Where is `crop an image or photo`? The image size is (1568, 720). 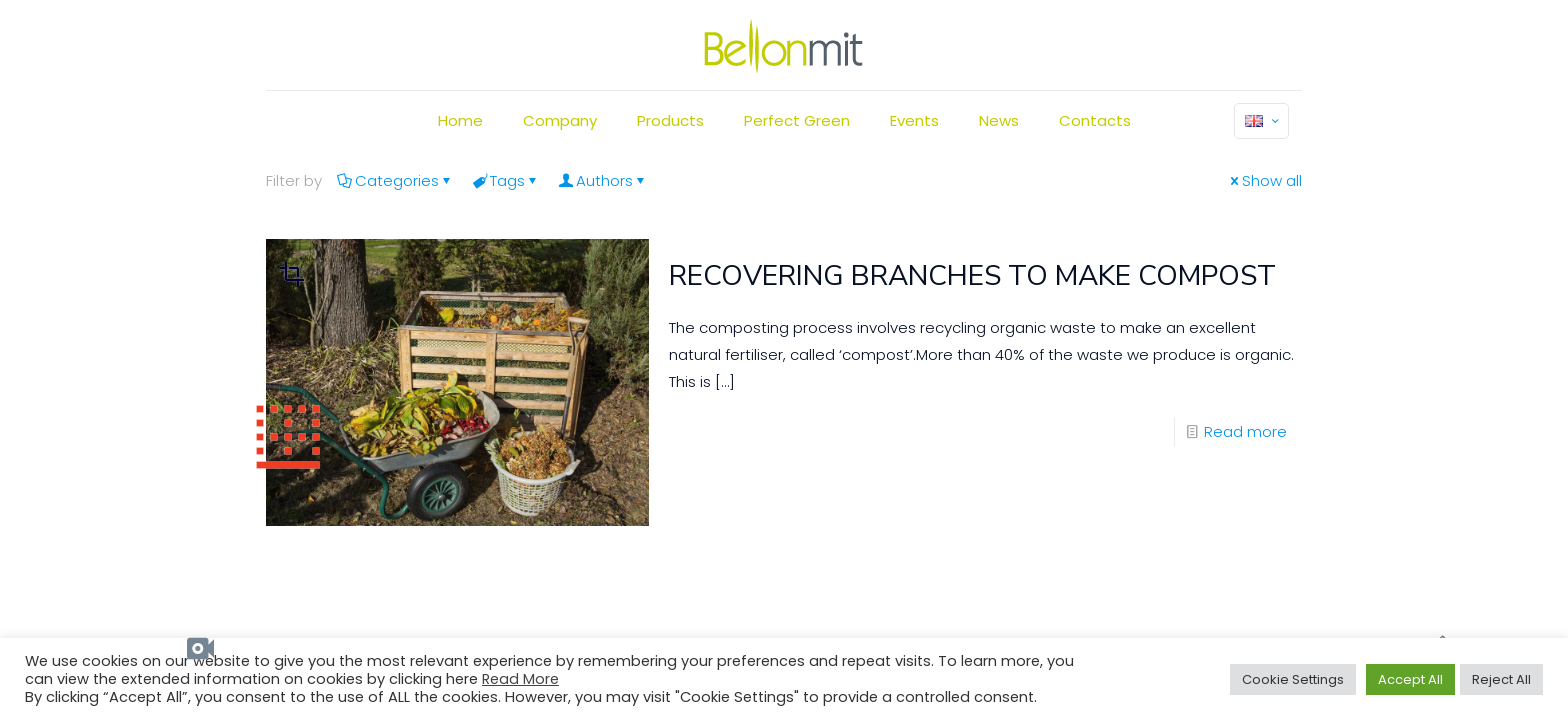 crop an image or photo is located at coordinates (292, 274).